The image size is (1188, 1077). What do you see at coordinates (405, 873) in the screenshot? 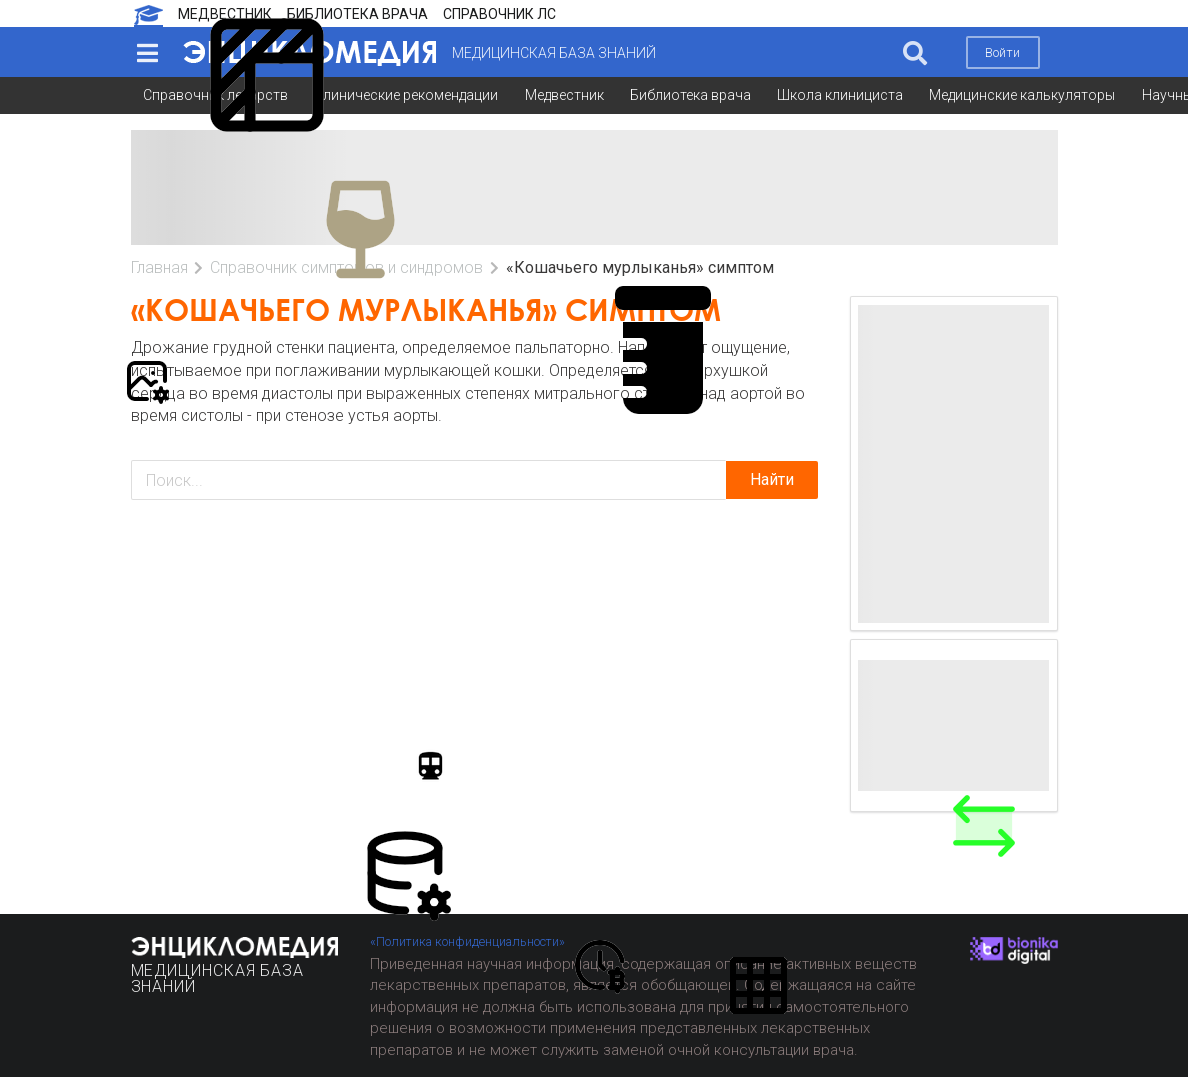
I see `configure database settings` at bounding box center [405, 873].